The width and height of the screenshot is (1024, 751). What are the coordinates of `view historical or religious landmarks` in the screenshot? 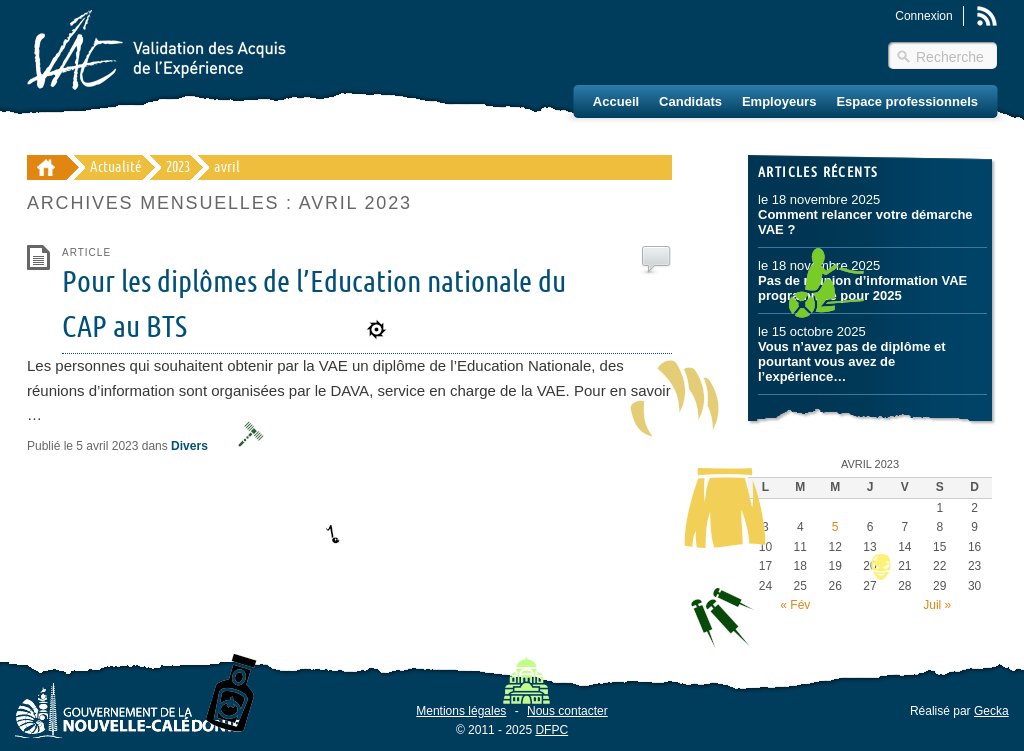 It's located at (526, 680).